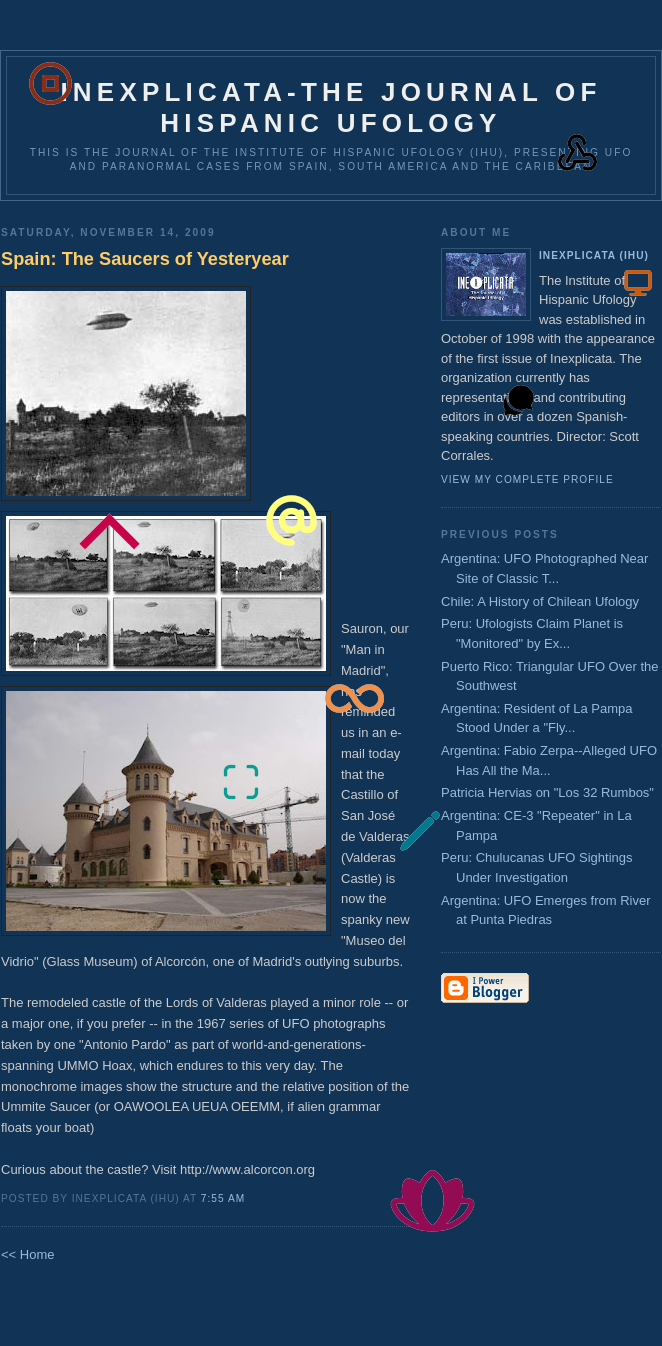  What do you see at coordinates (420, 831) in the screenshot?
I see `edit content or text` at bounding box center [420, 831].